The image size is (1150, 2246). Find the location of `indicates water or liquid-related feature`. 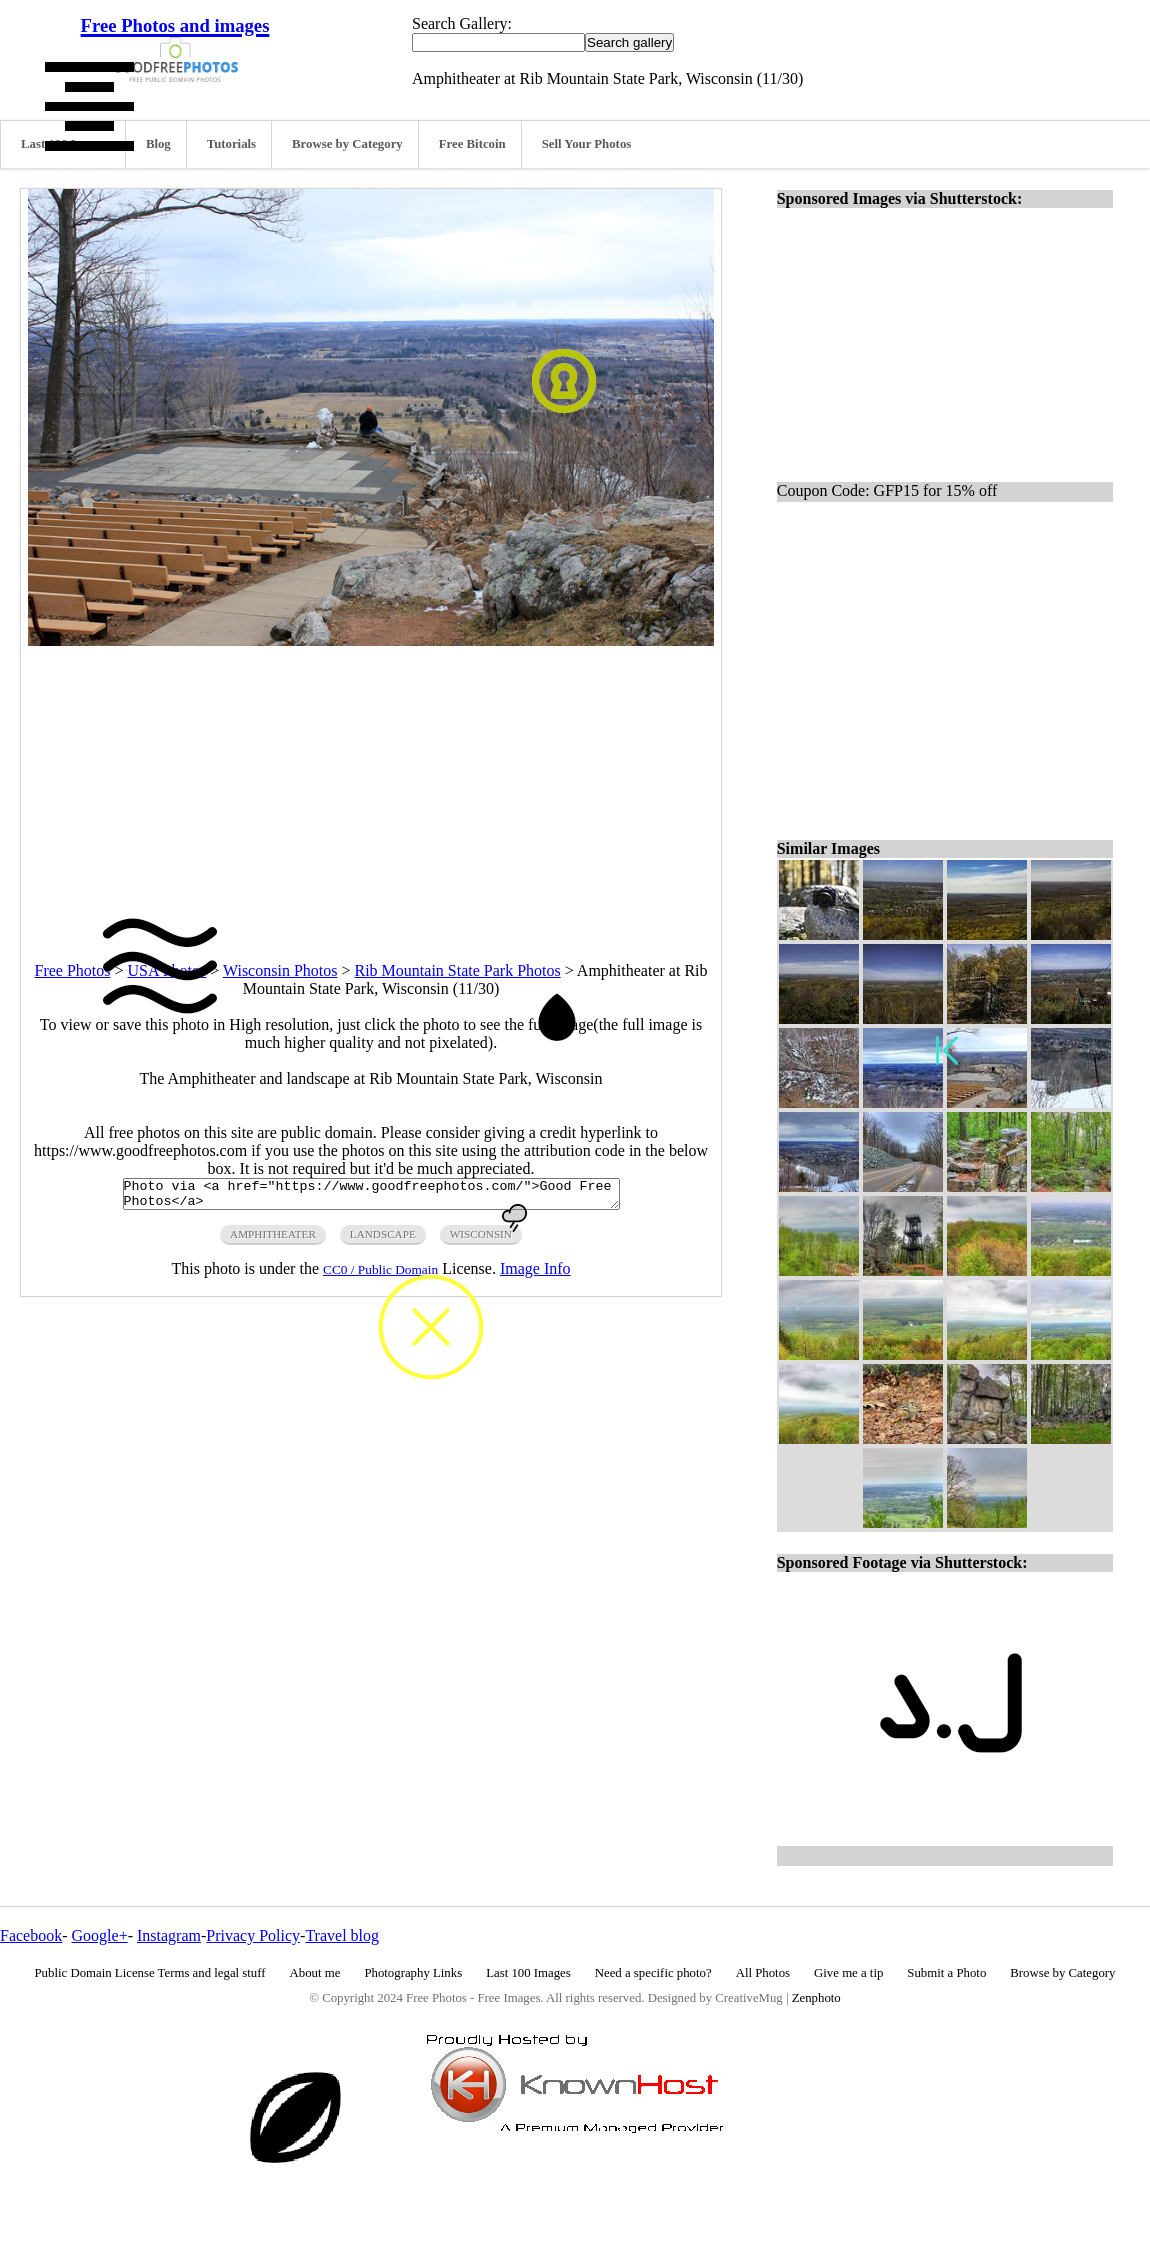

indicates water or liquid-related feature is located at coordinates (557, 1019).